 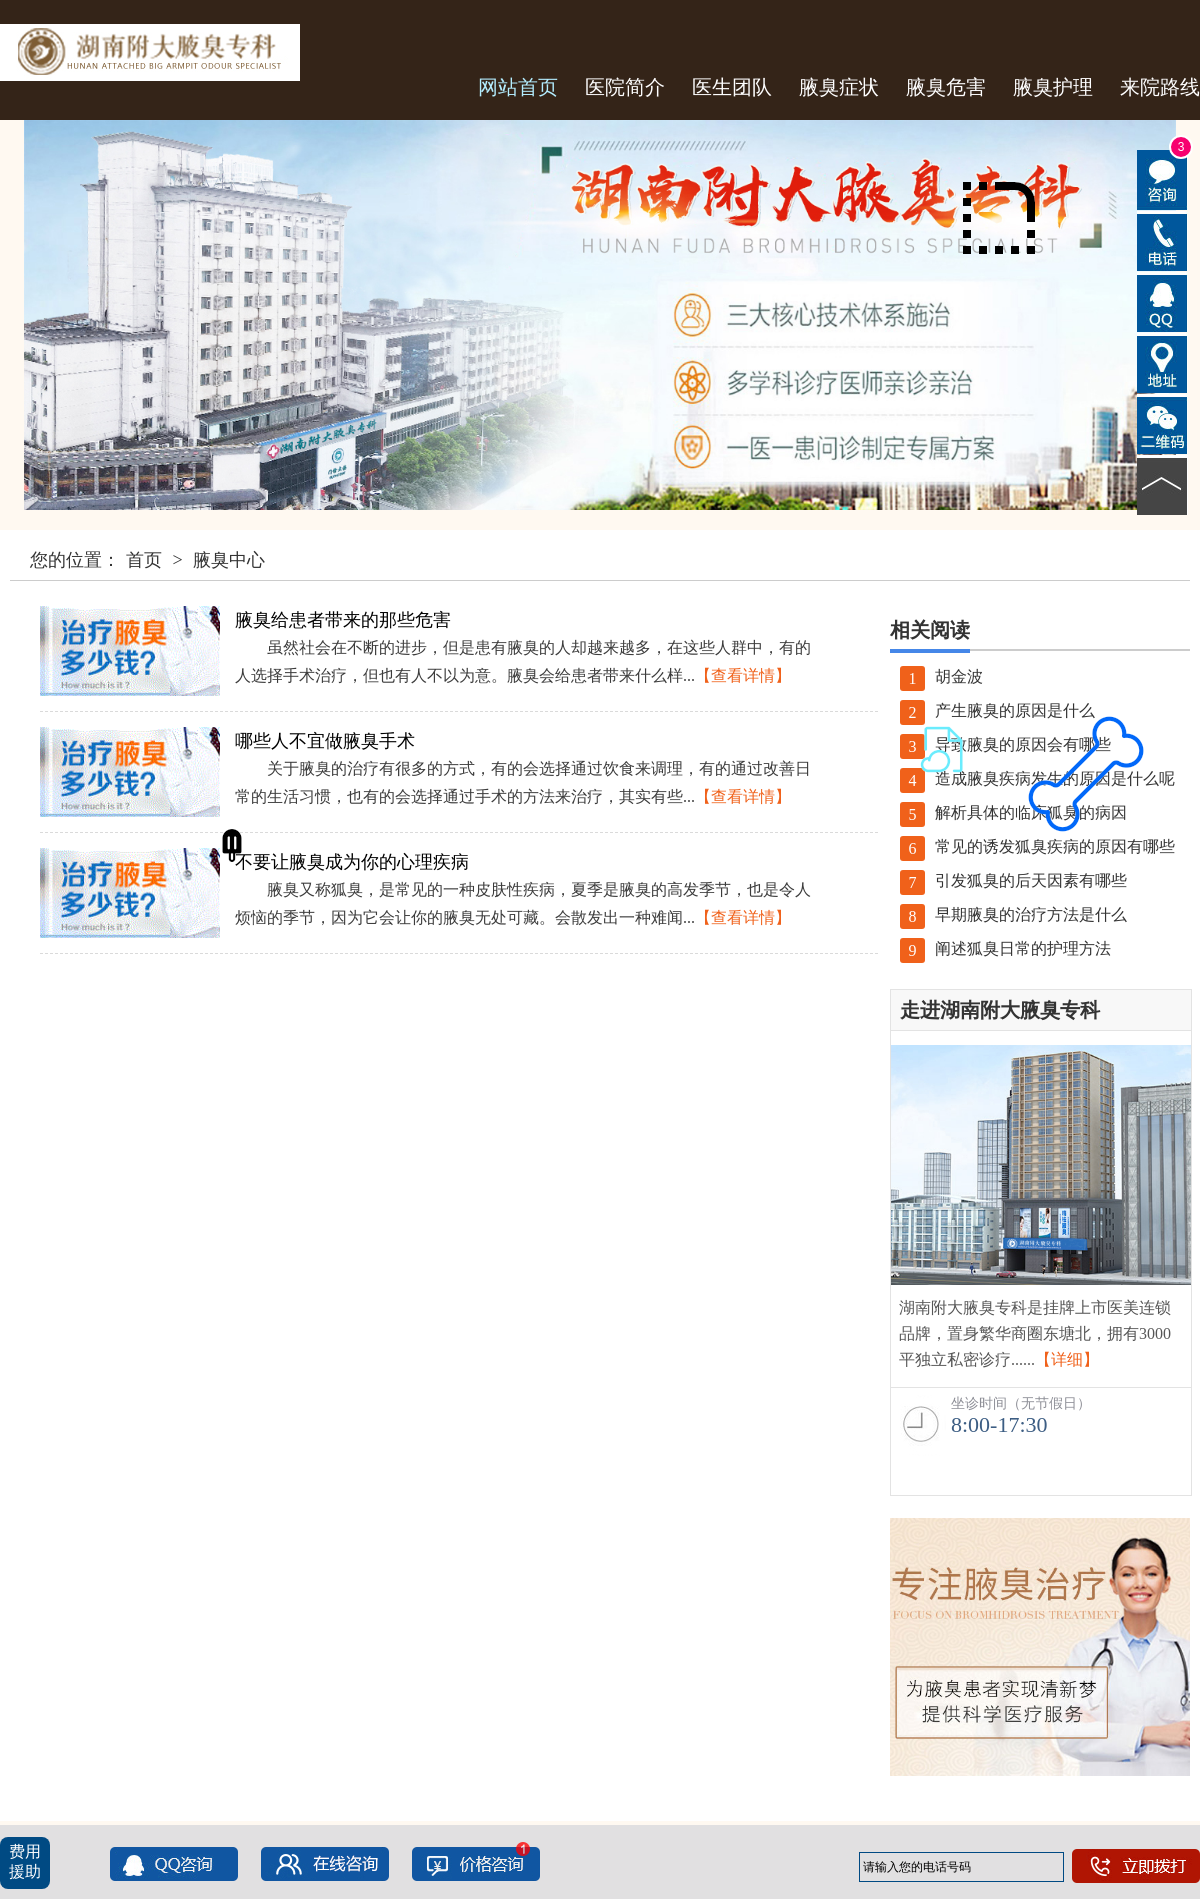 I want to click on adjust corner radius of a shape or element, so click(x=999, y=218).